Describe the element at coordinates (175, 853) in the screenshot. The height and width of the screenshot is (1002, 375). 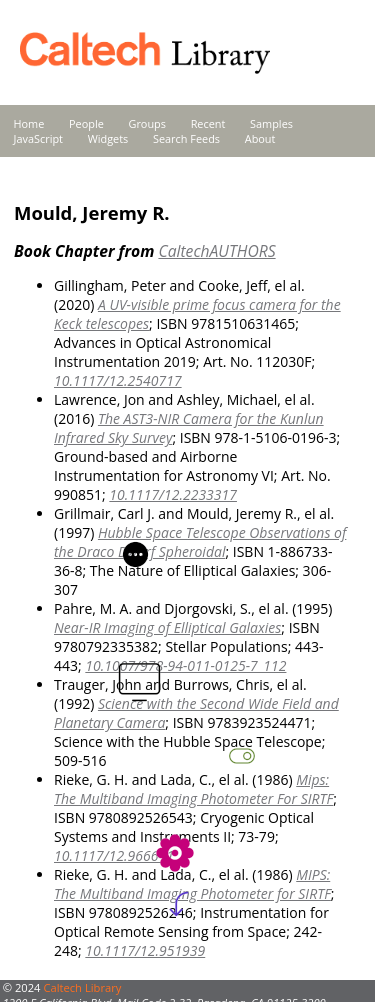
I see `access garden or plant care features` at that location.